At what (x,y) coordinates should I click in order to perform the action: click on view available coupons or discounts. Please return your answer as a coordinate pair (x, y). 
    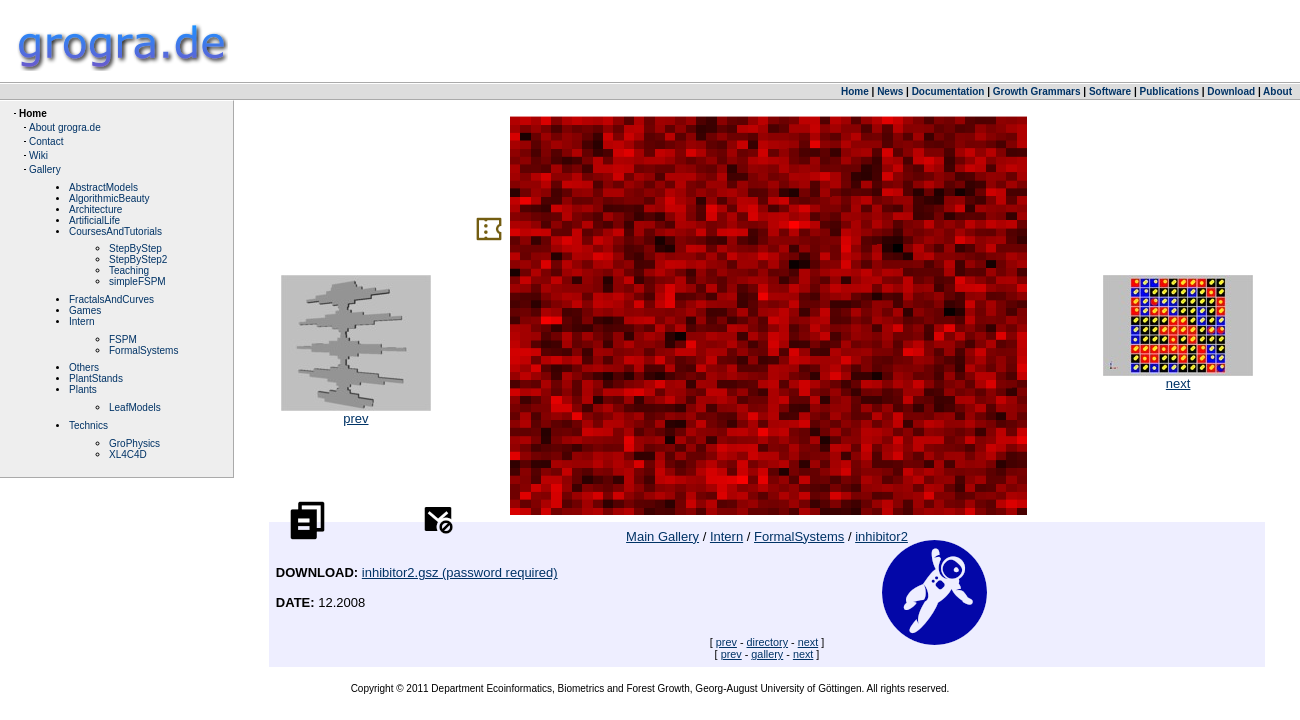
    Looking at the image, I should click on (489, 229).